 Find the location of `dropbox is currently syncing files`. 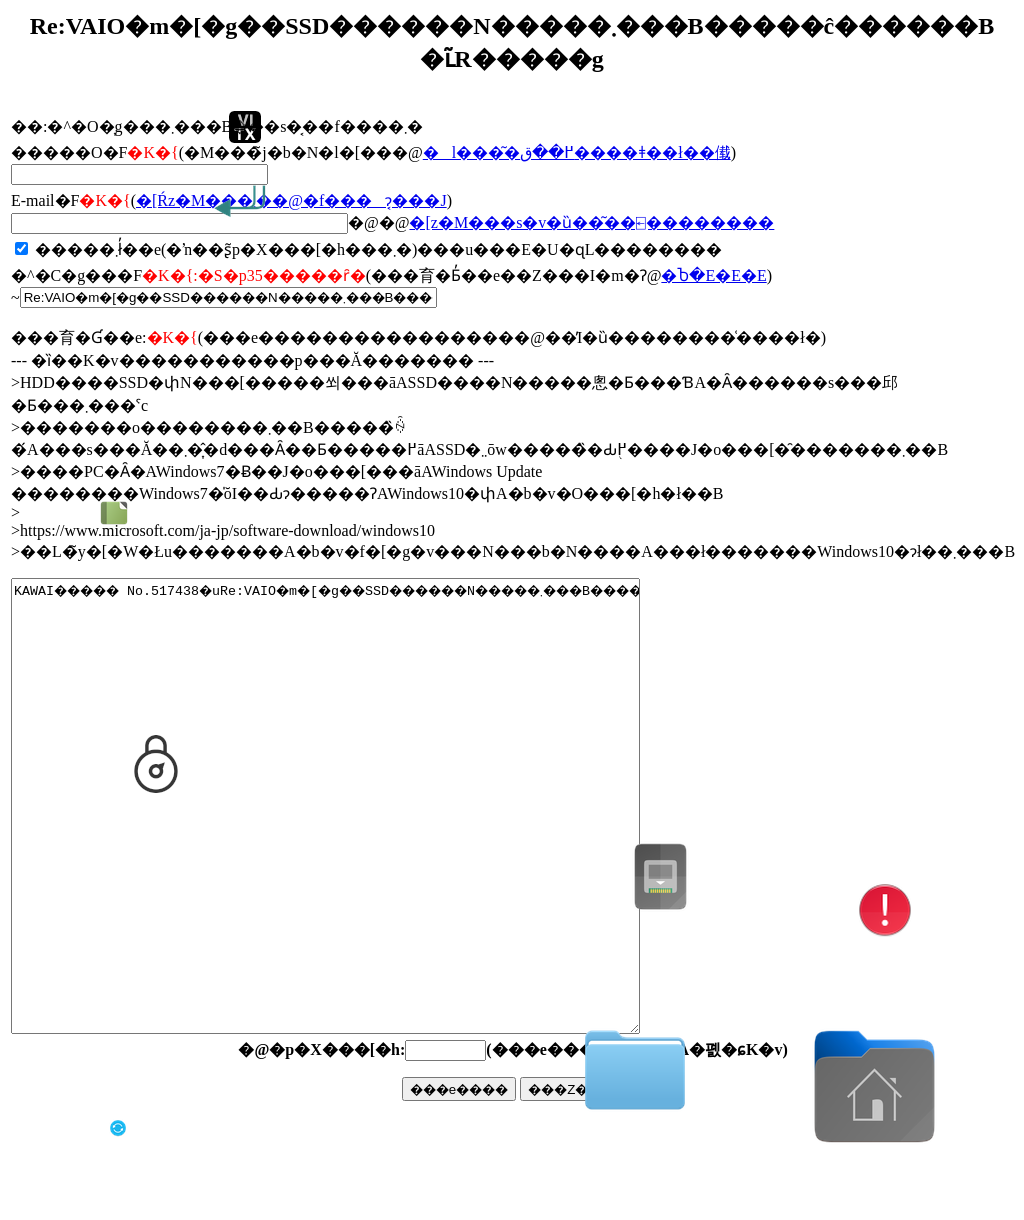

dropbox is currently syncing files is located at coordinates (118, 1128).